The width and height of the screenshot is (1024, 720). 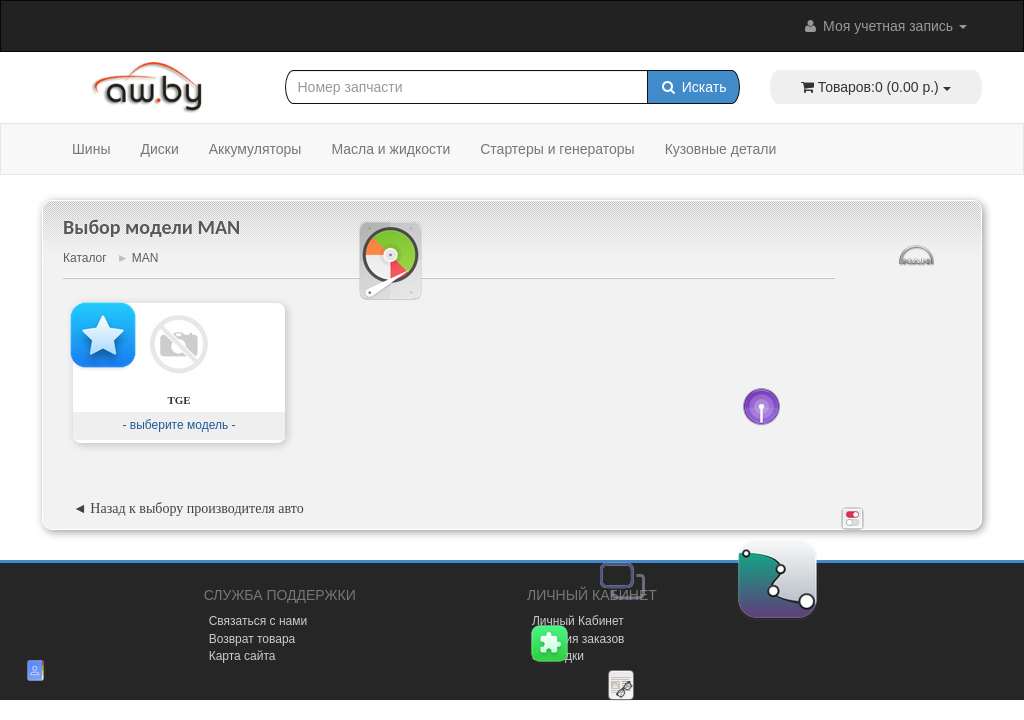 I want to click on open karbon vector graphics application, so click(x=777, y=578).